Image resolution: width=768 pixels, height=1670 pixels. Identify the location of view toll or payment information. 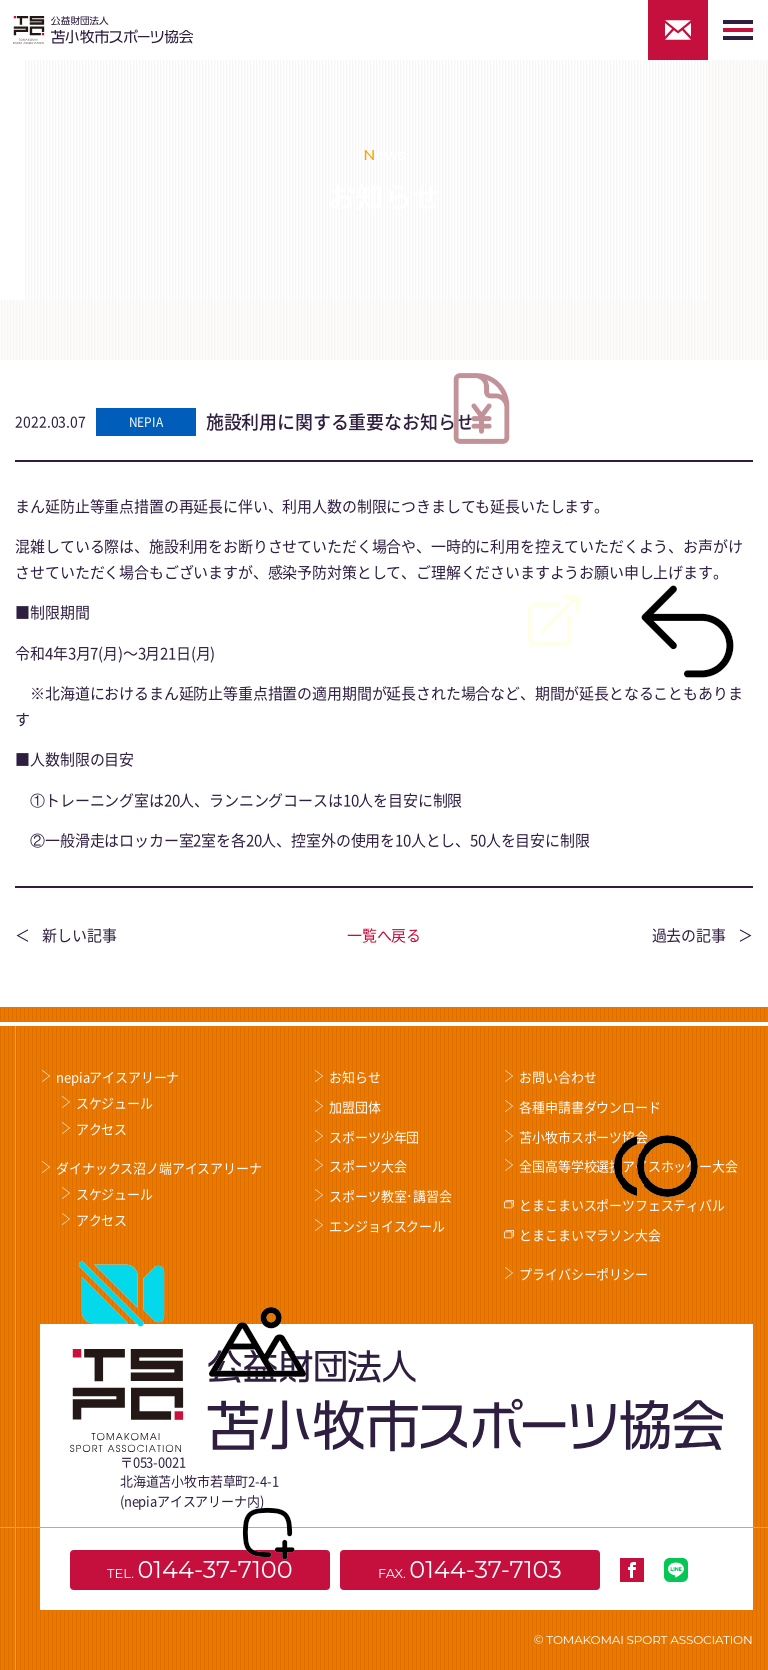
(656, 1166).